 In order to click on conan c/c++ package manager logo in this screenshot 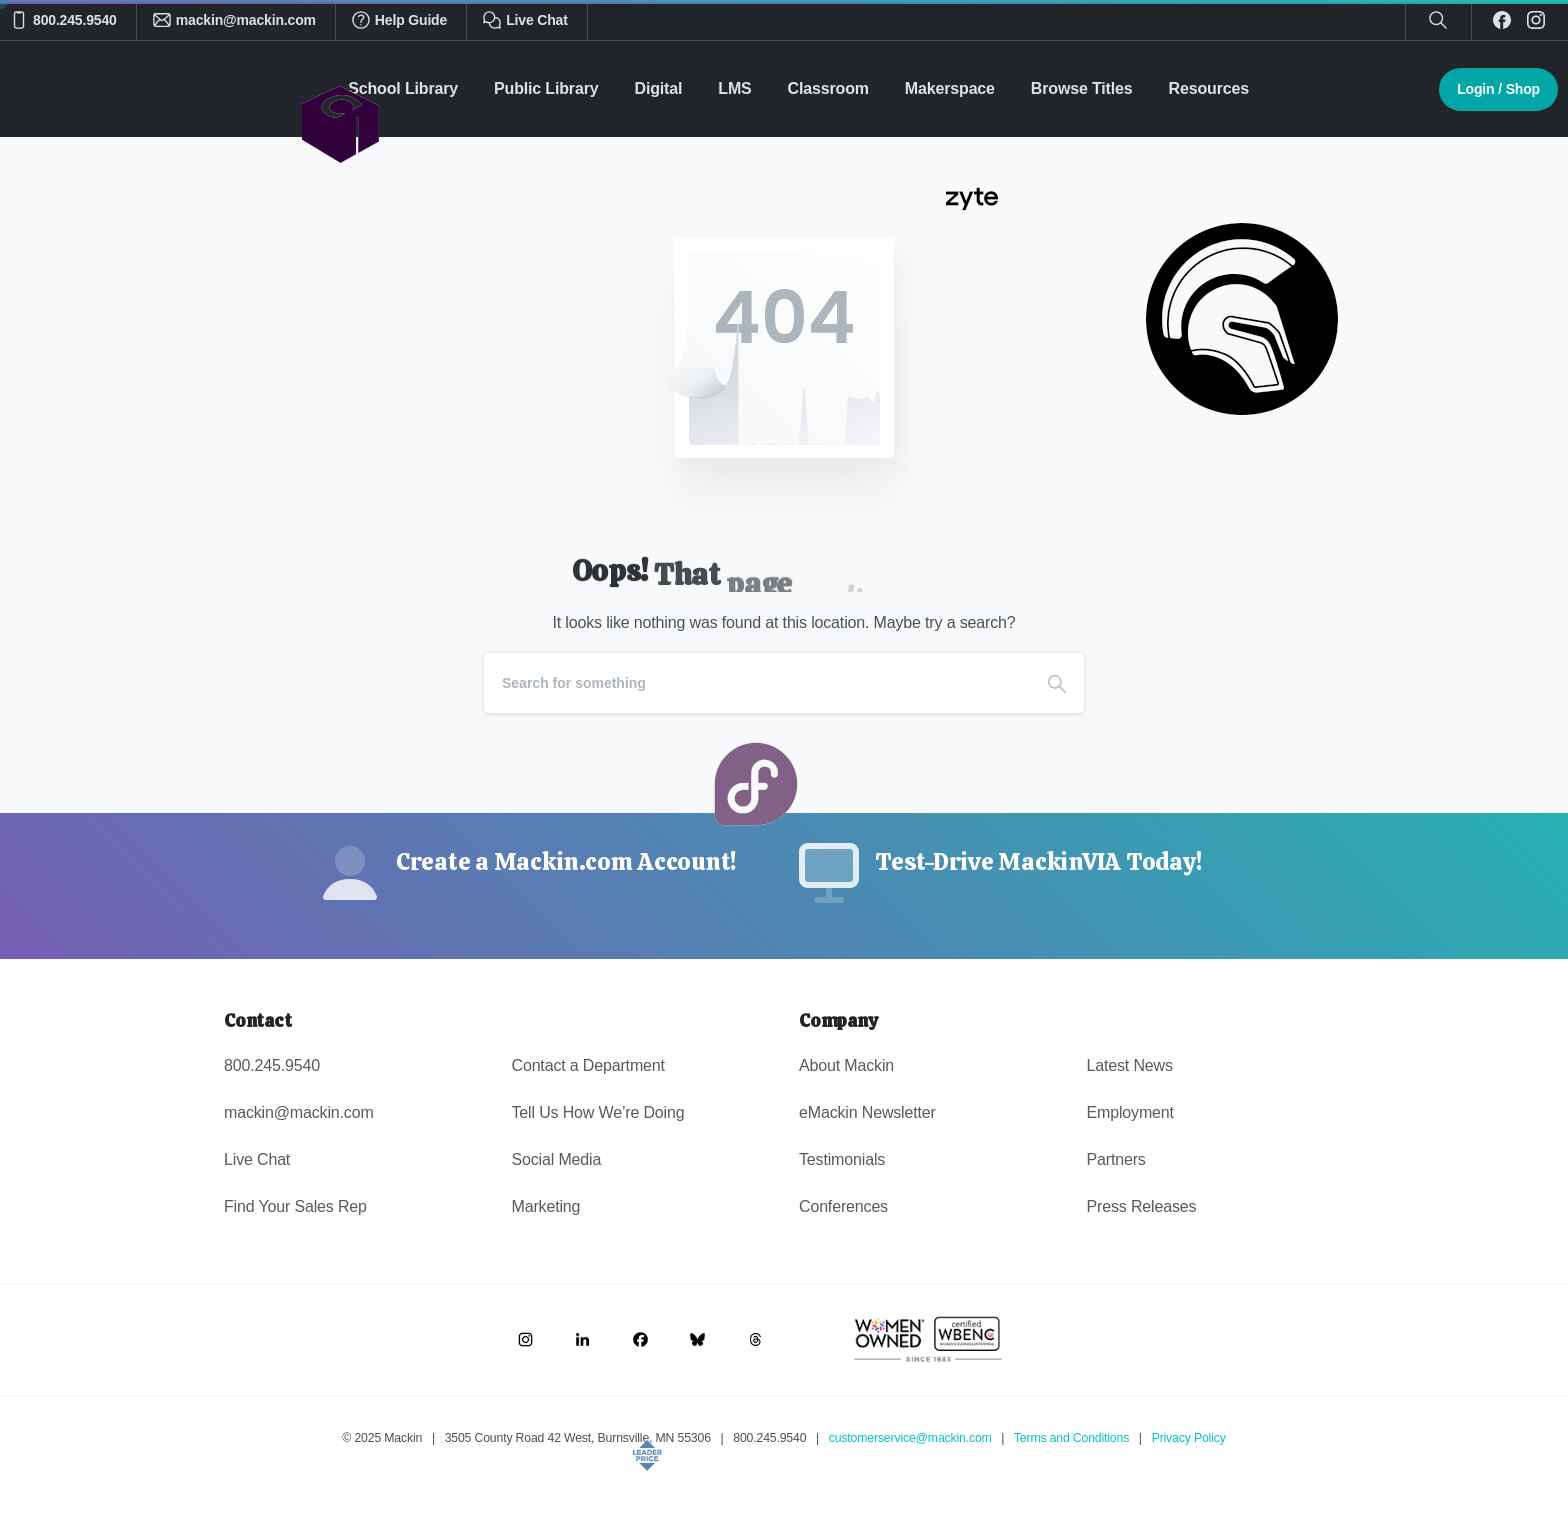, I will do `click(340, 124)`.